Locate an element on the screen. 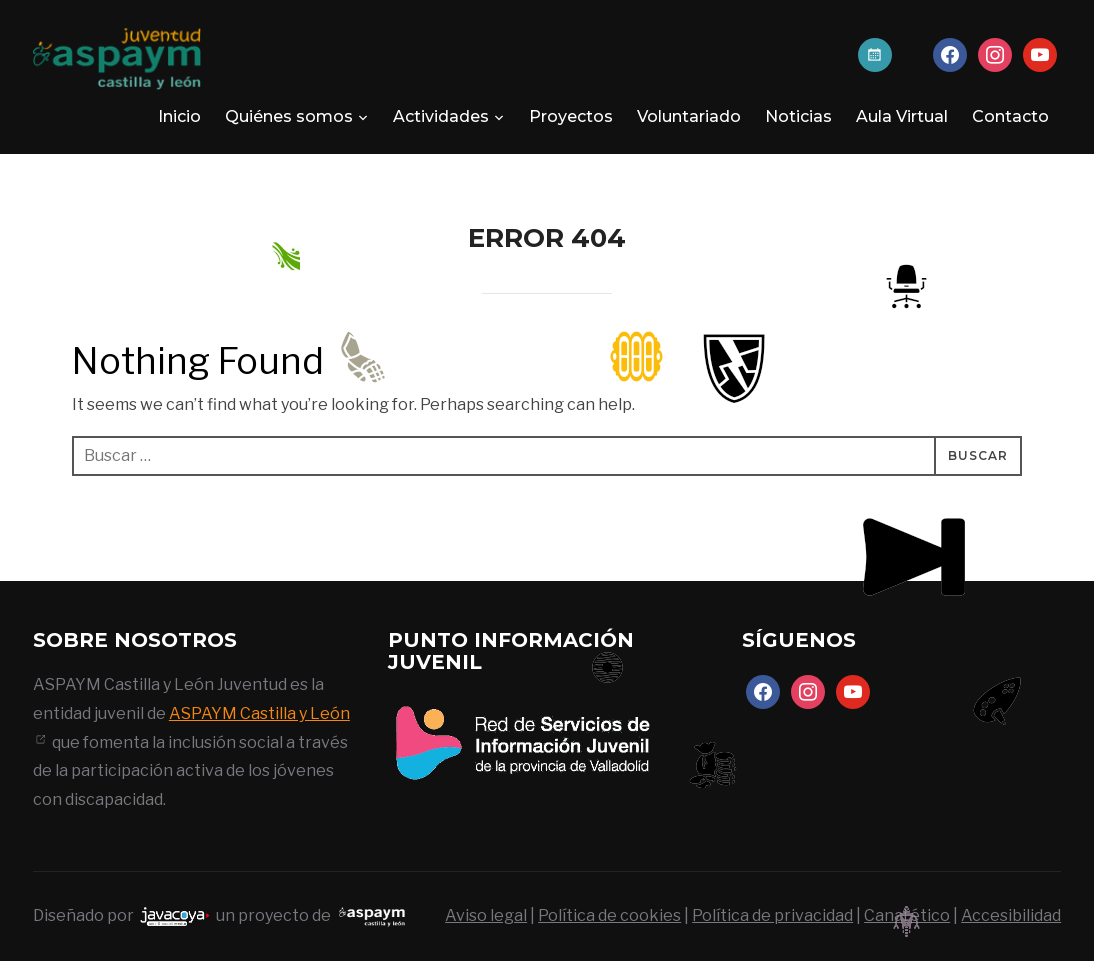  view your in-game currency balance is located at coordinates (713, 765).